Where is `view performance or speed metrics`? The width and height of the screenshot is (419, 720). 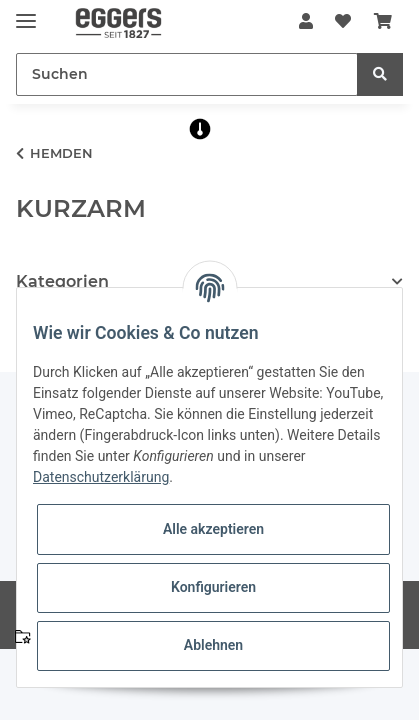
view performance or speed metrics is located at coordinates (200, 129).